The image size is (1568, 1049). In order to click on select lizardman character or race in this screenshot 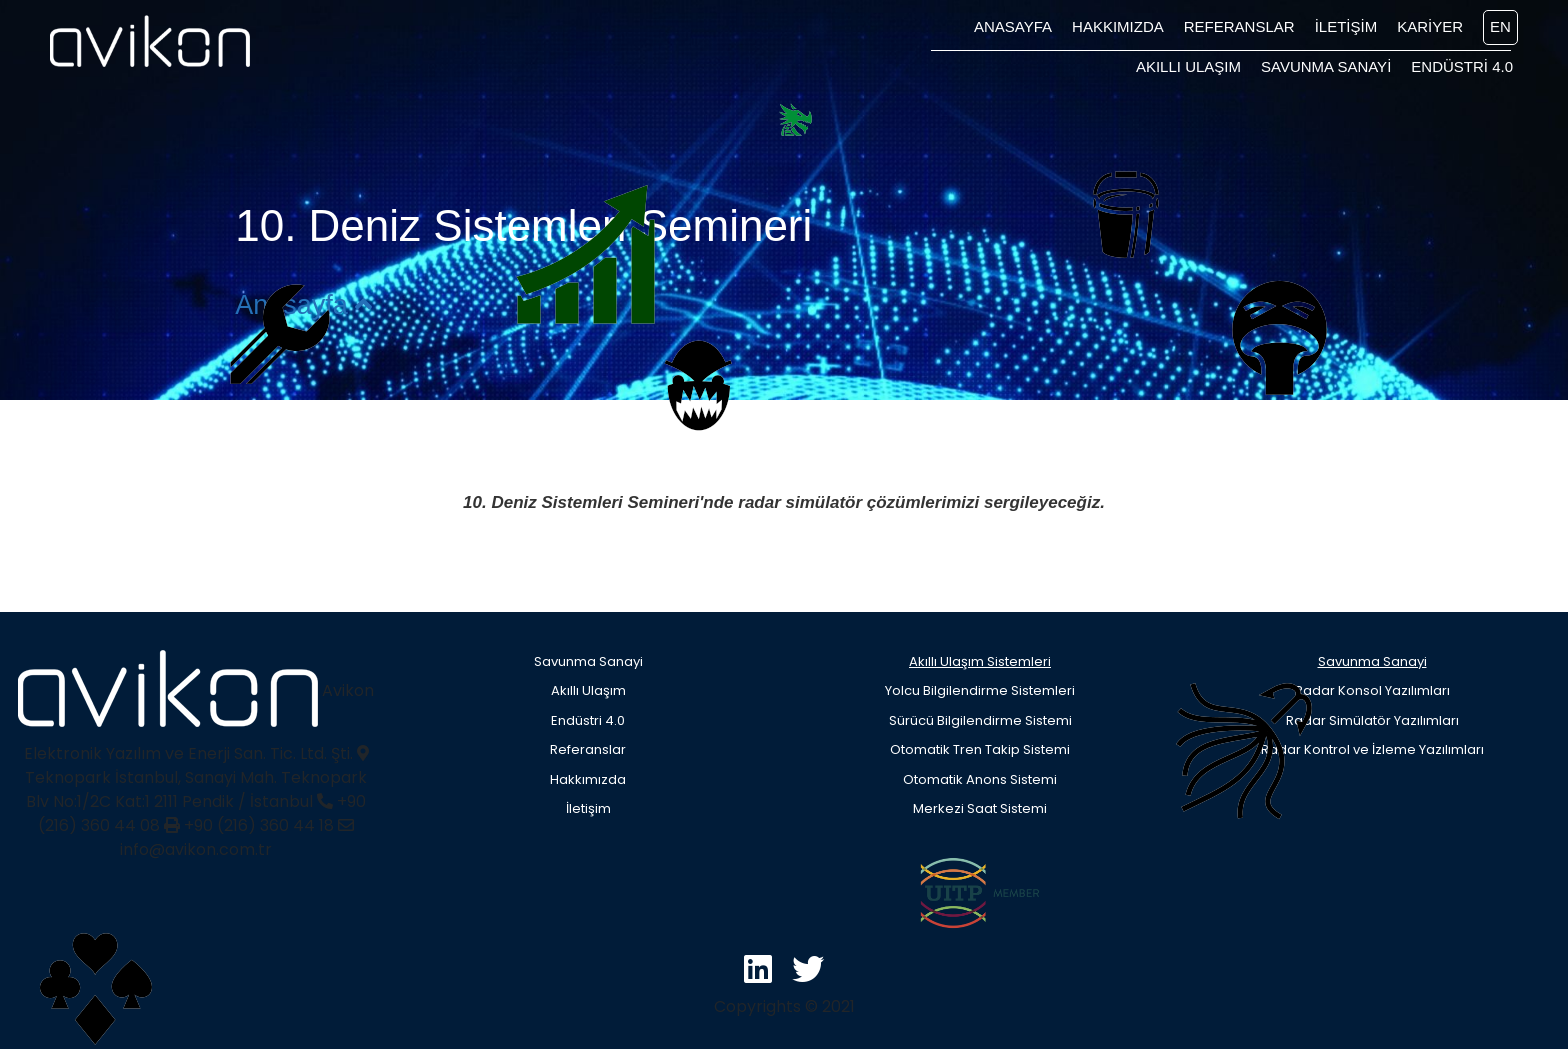, I will do `click(699, 385)`.